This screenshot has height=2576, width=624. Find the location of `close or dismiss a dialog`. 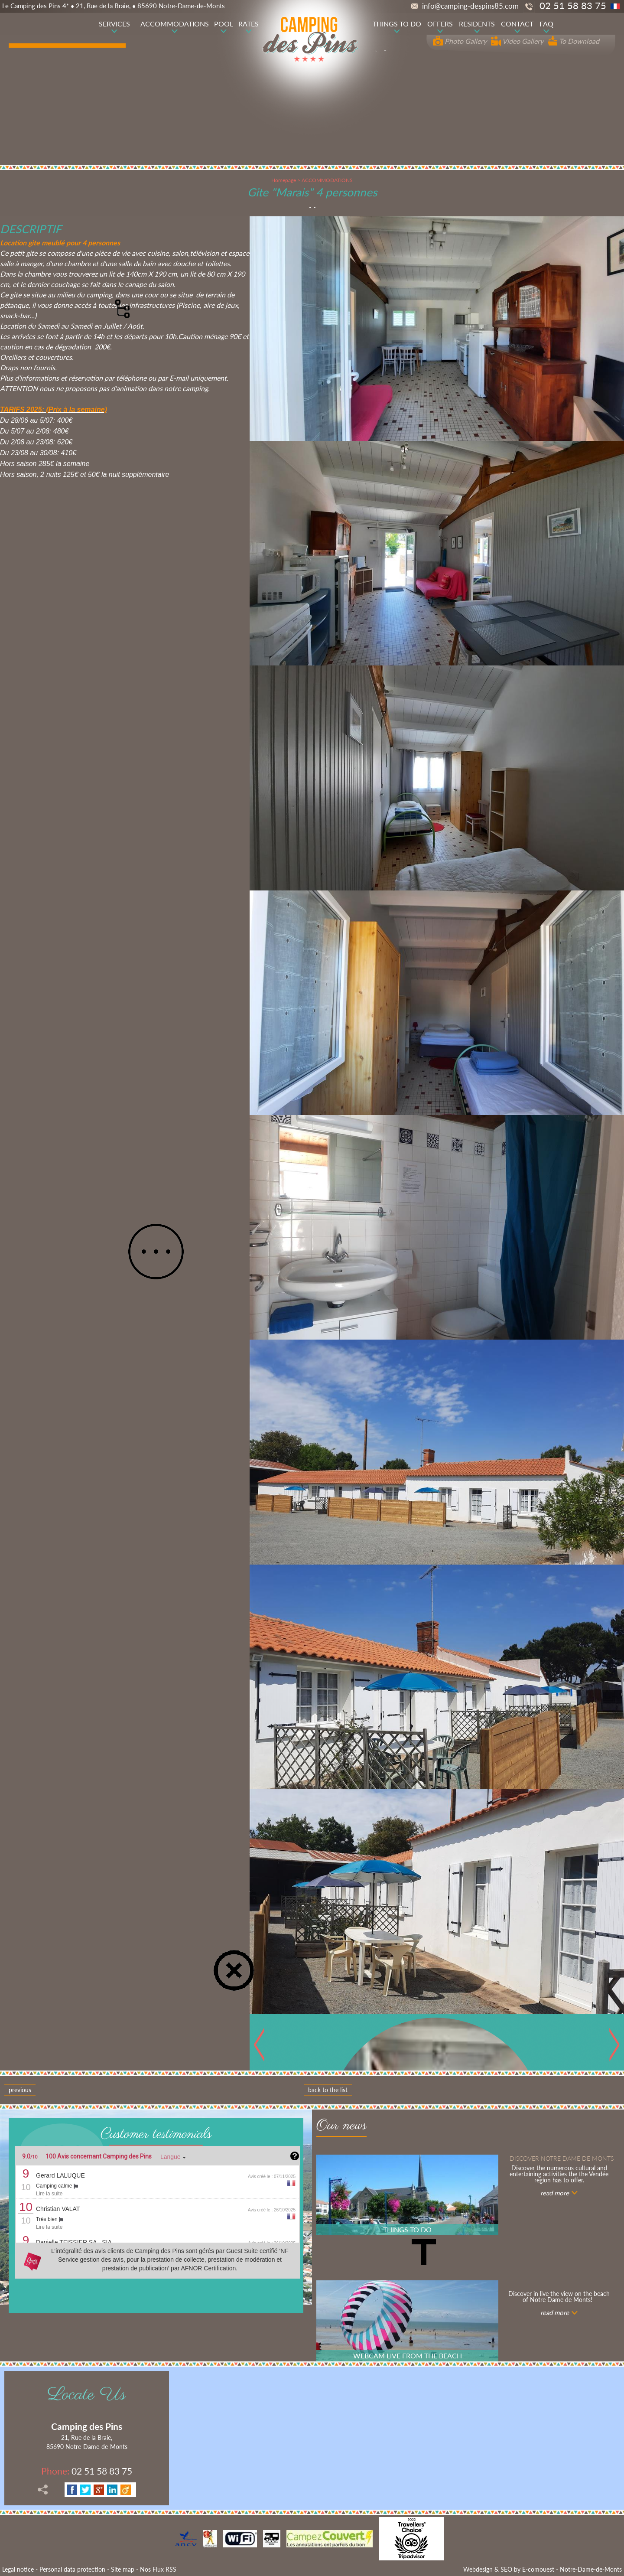

close or dismiss a dialog is located at coordinates (234, 1970).